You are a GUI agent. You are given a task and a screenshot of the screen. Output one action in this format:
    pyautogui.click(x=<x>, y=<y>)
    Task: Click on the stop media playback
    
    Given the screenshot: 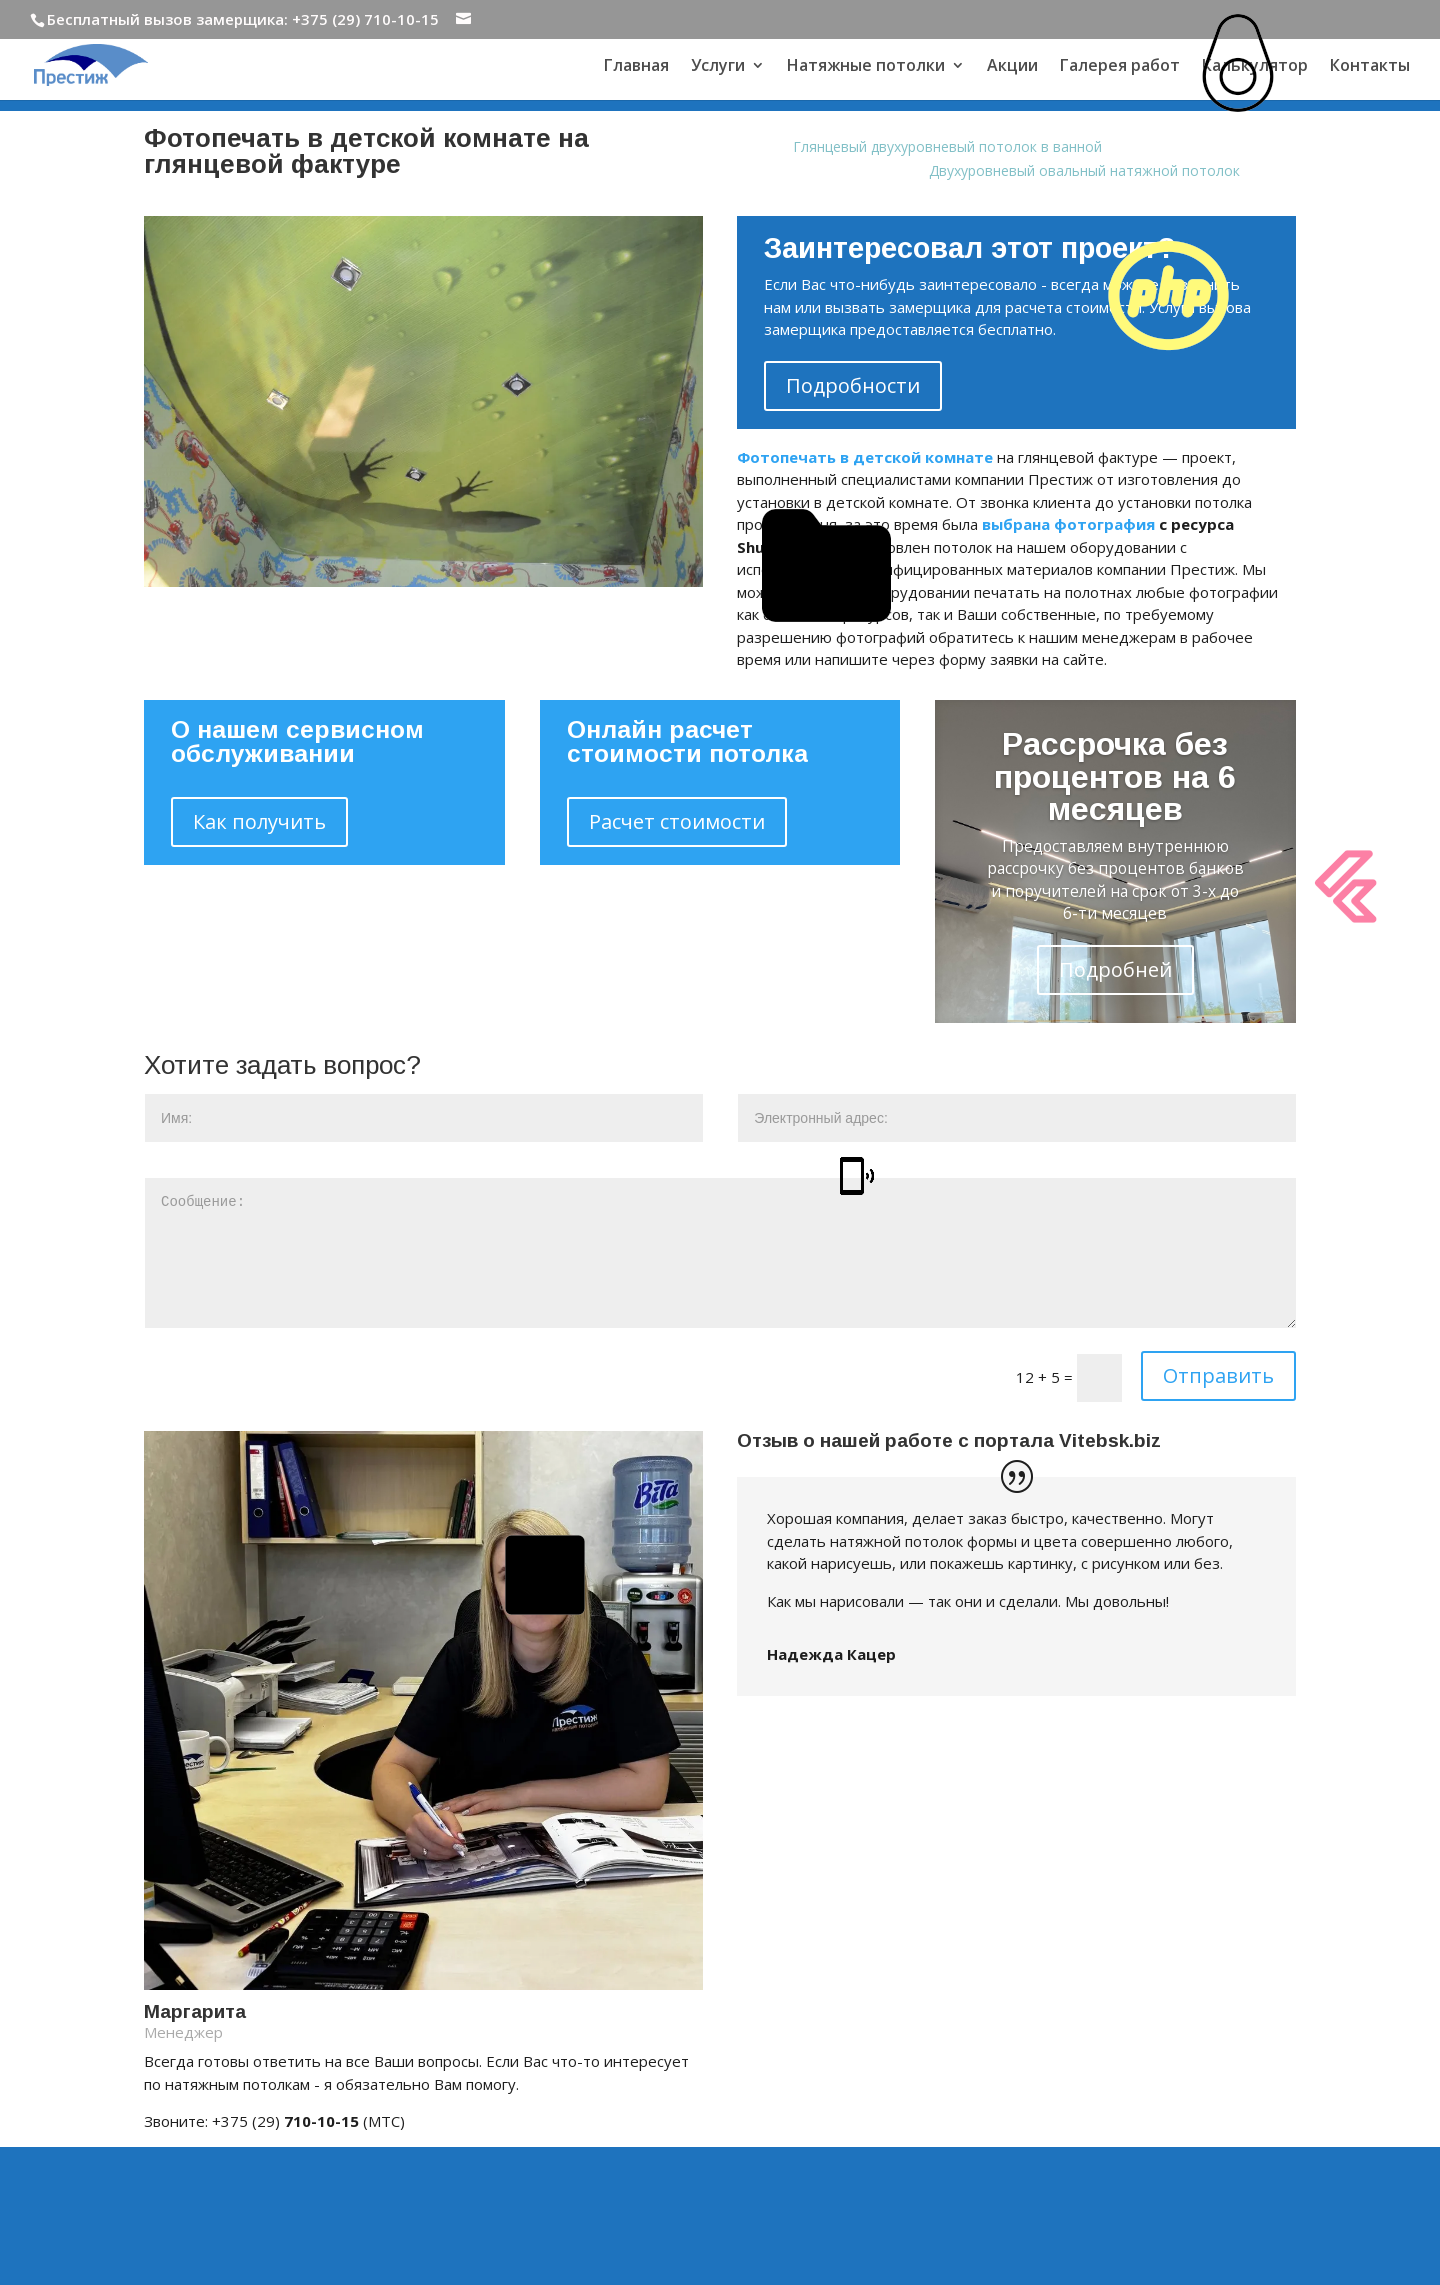 What is the action you would take?
    pyautogui.click(x=545, y=1575)
    